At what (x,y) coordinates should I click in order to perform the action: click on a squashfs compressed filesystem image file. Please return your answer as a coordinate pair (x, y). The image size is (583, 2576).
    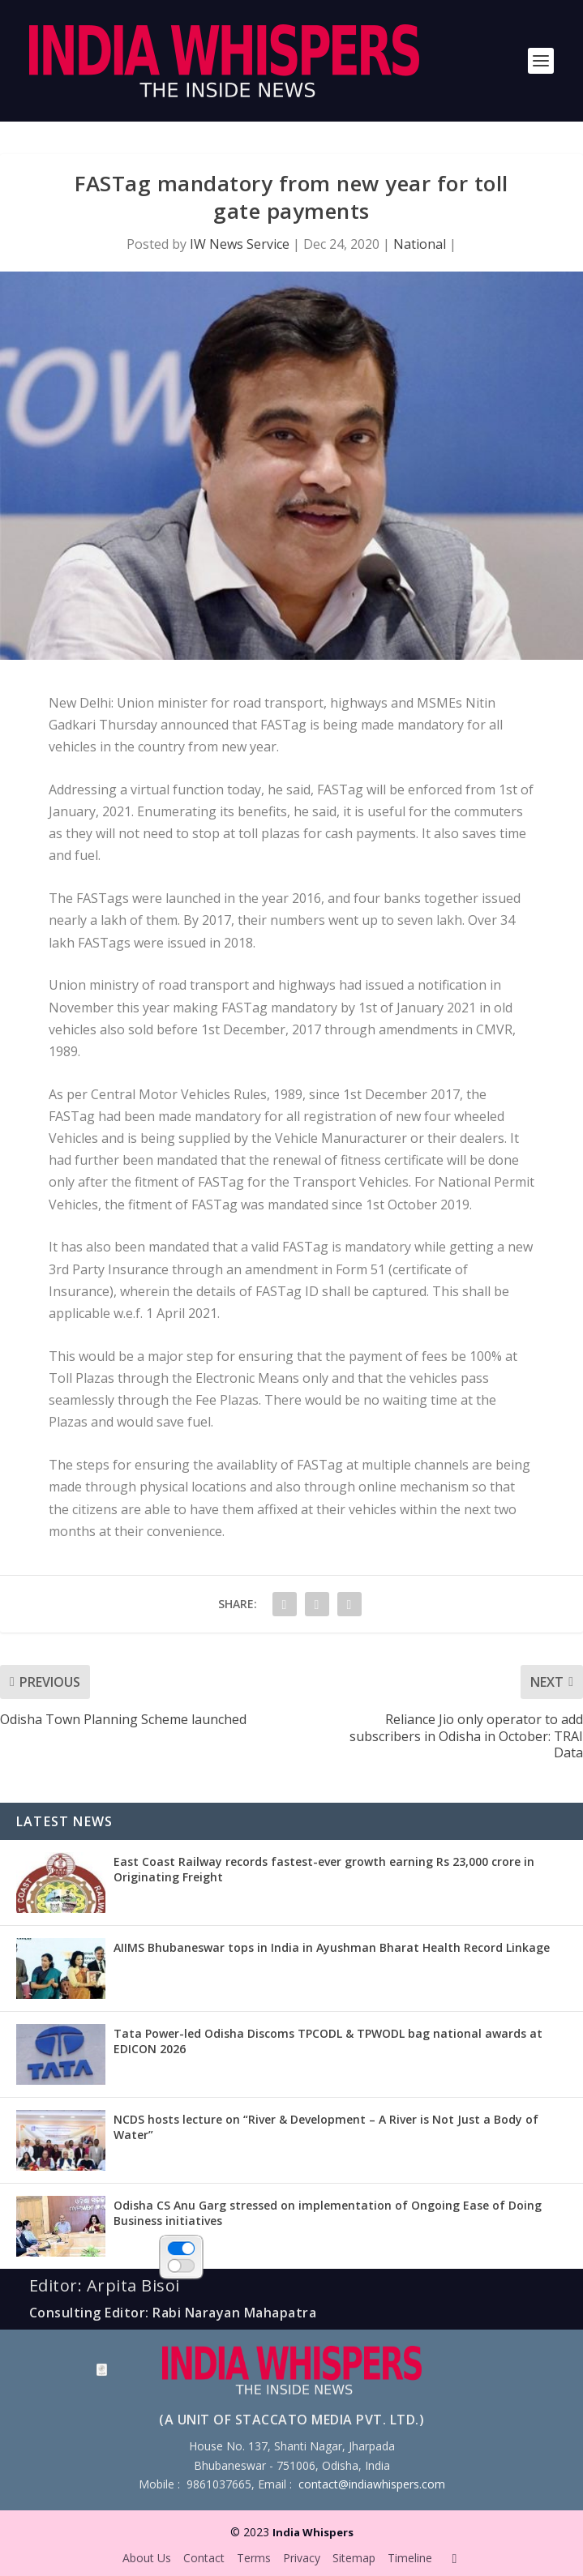
    Looking at the image, I should click on (101, 2369).